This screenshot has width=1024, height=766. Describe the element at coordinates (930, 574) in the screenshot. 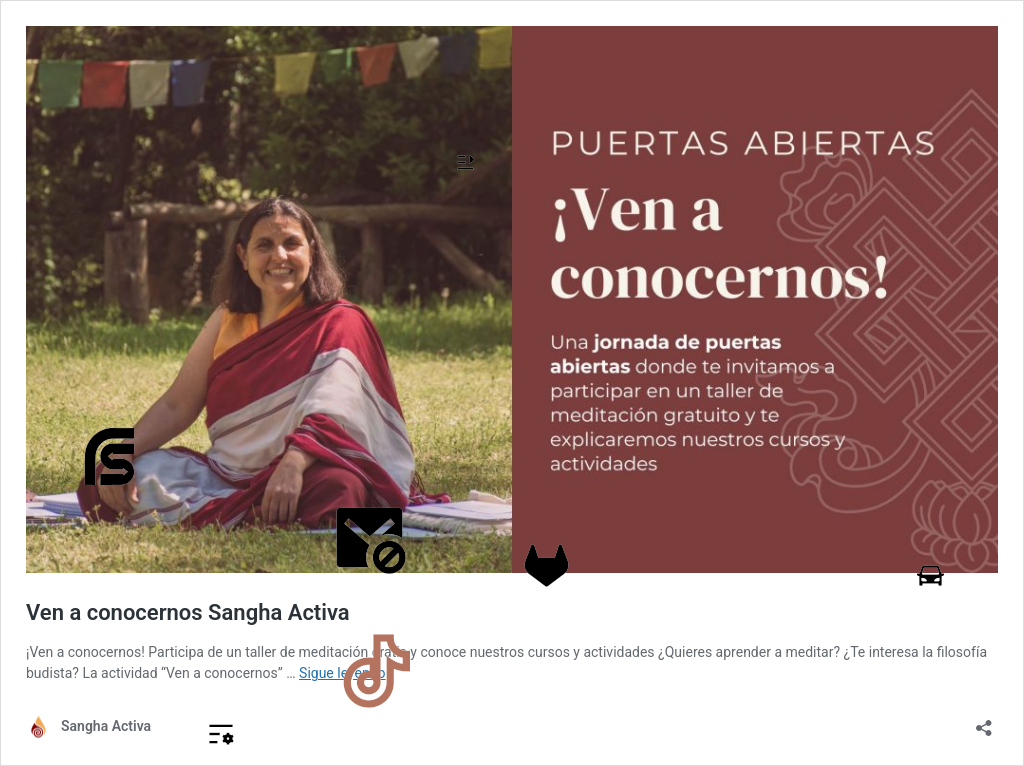

I see `select car or driving mode for navigation` at that location.